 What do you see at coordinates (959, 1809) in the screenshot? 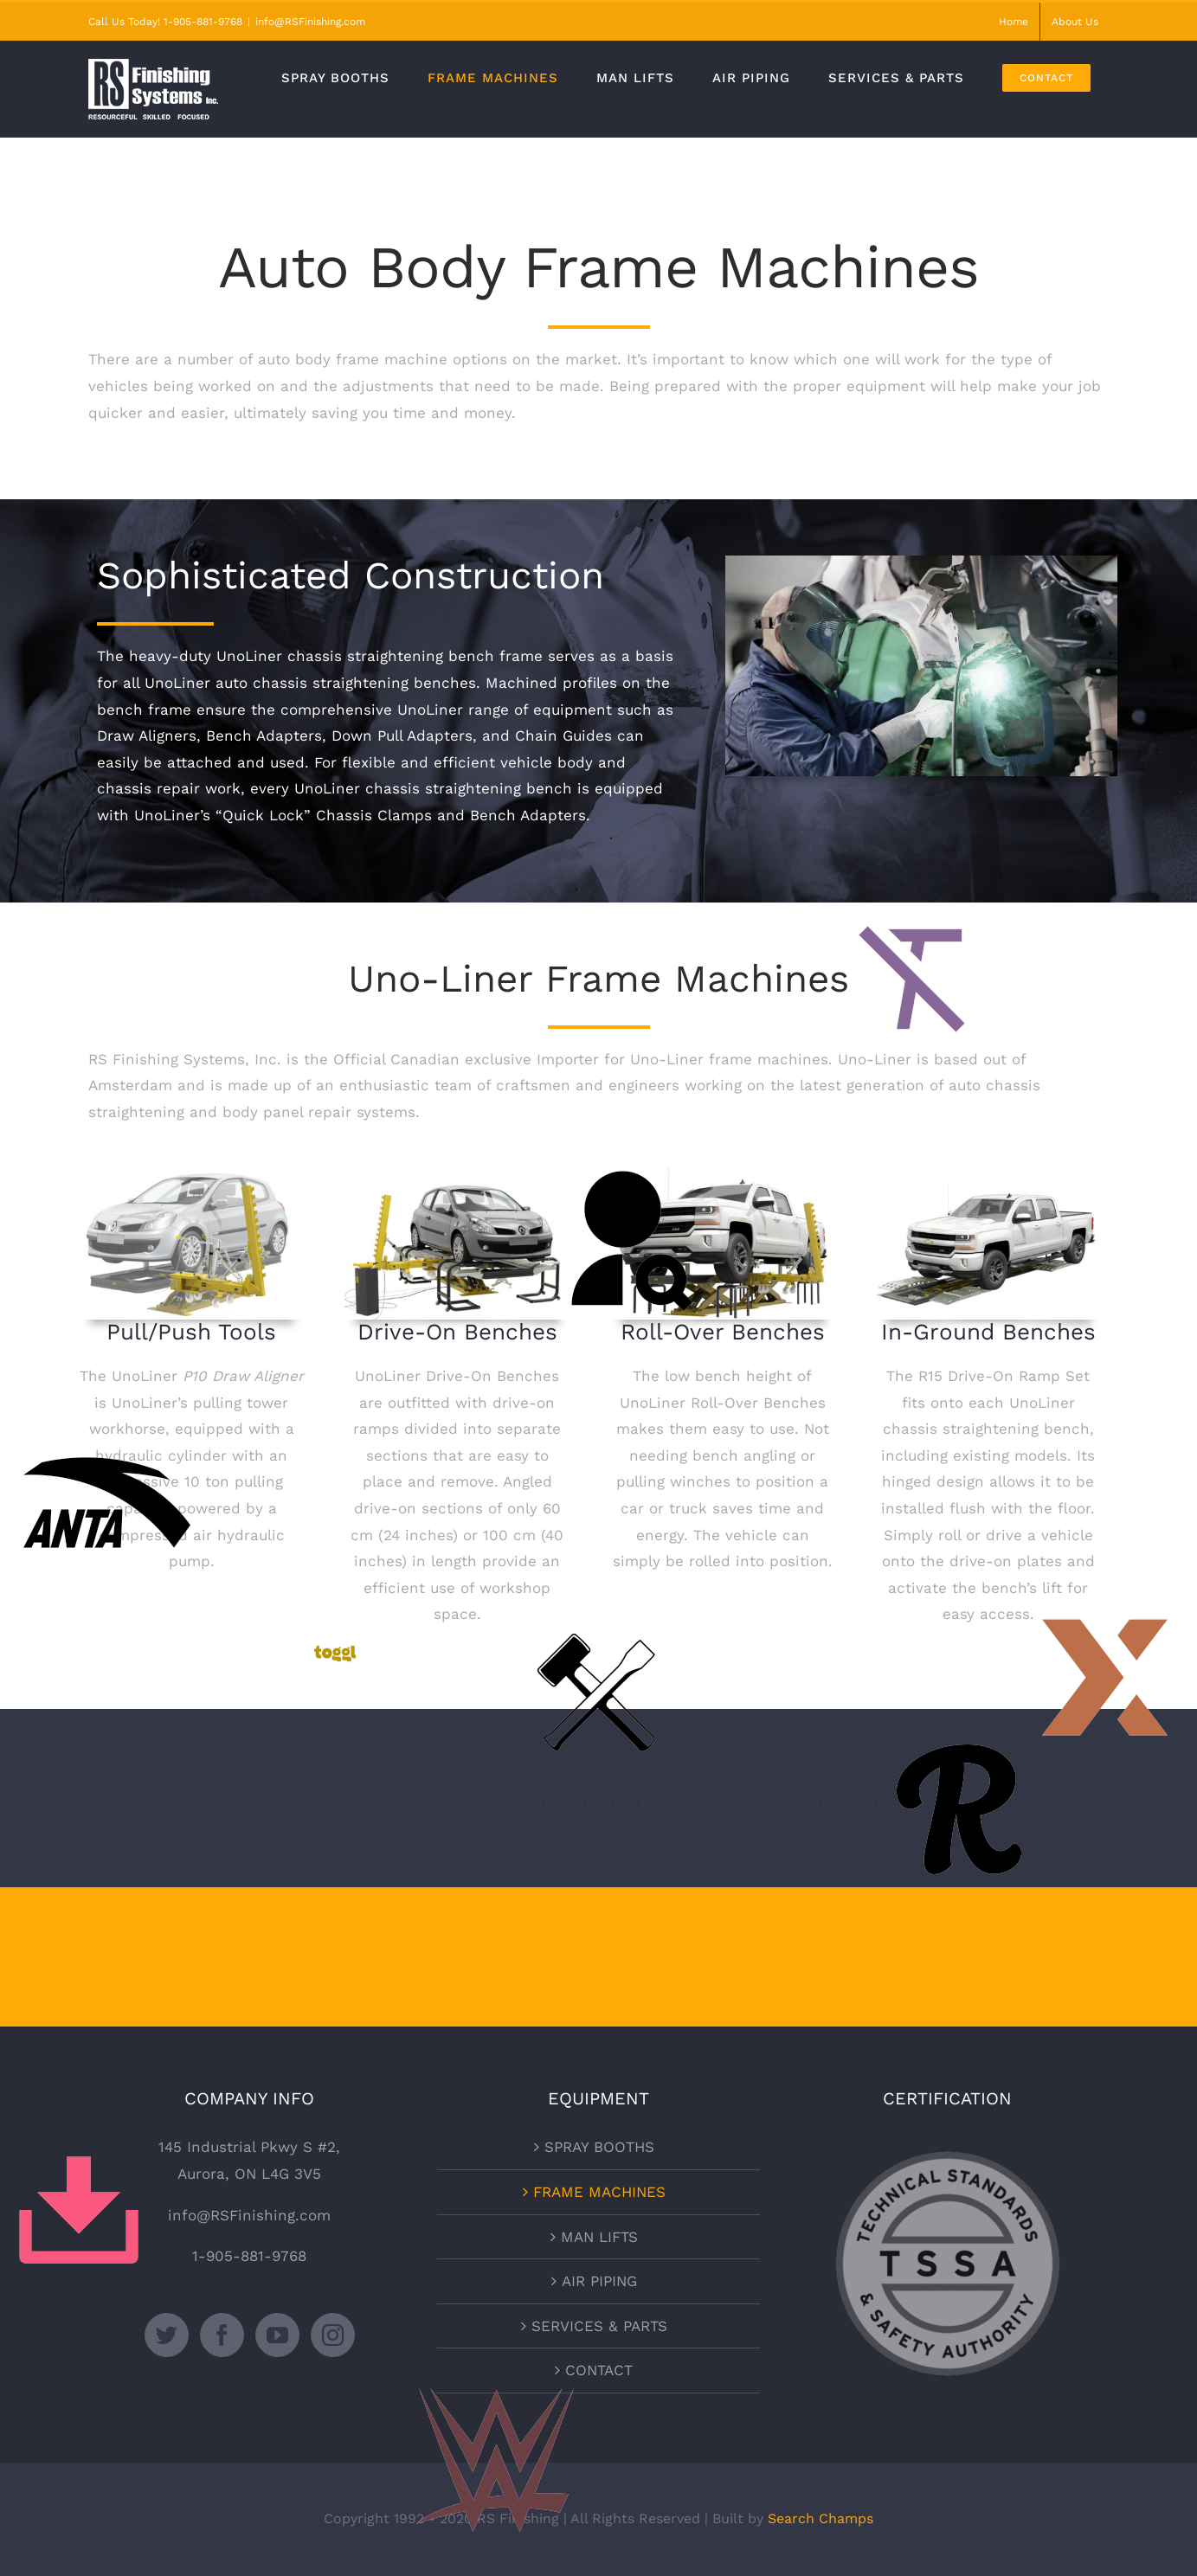
I see `open the RunRun.it app` at bounding box center [959, 1809].